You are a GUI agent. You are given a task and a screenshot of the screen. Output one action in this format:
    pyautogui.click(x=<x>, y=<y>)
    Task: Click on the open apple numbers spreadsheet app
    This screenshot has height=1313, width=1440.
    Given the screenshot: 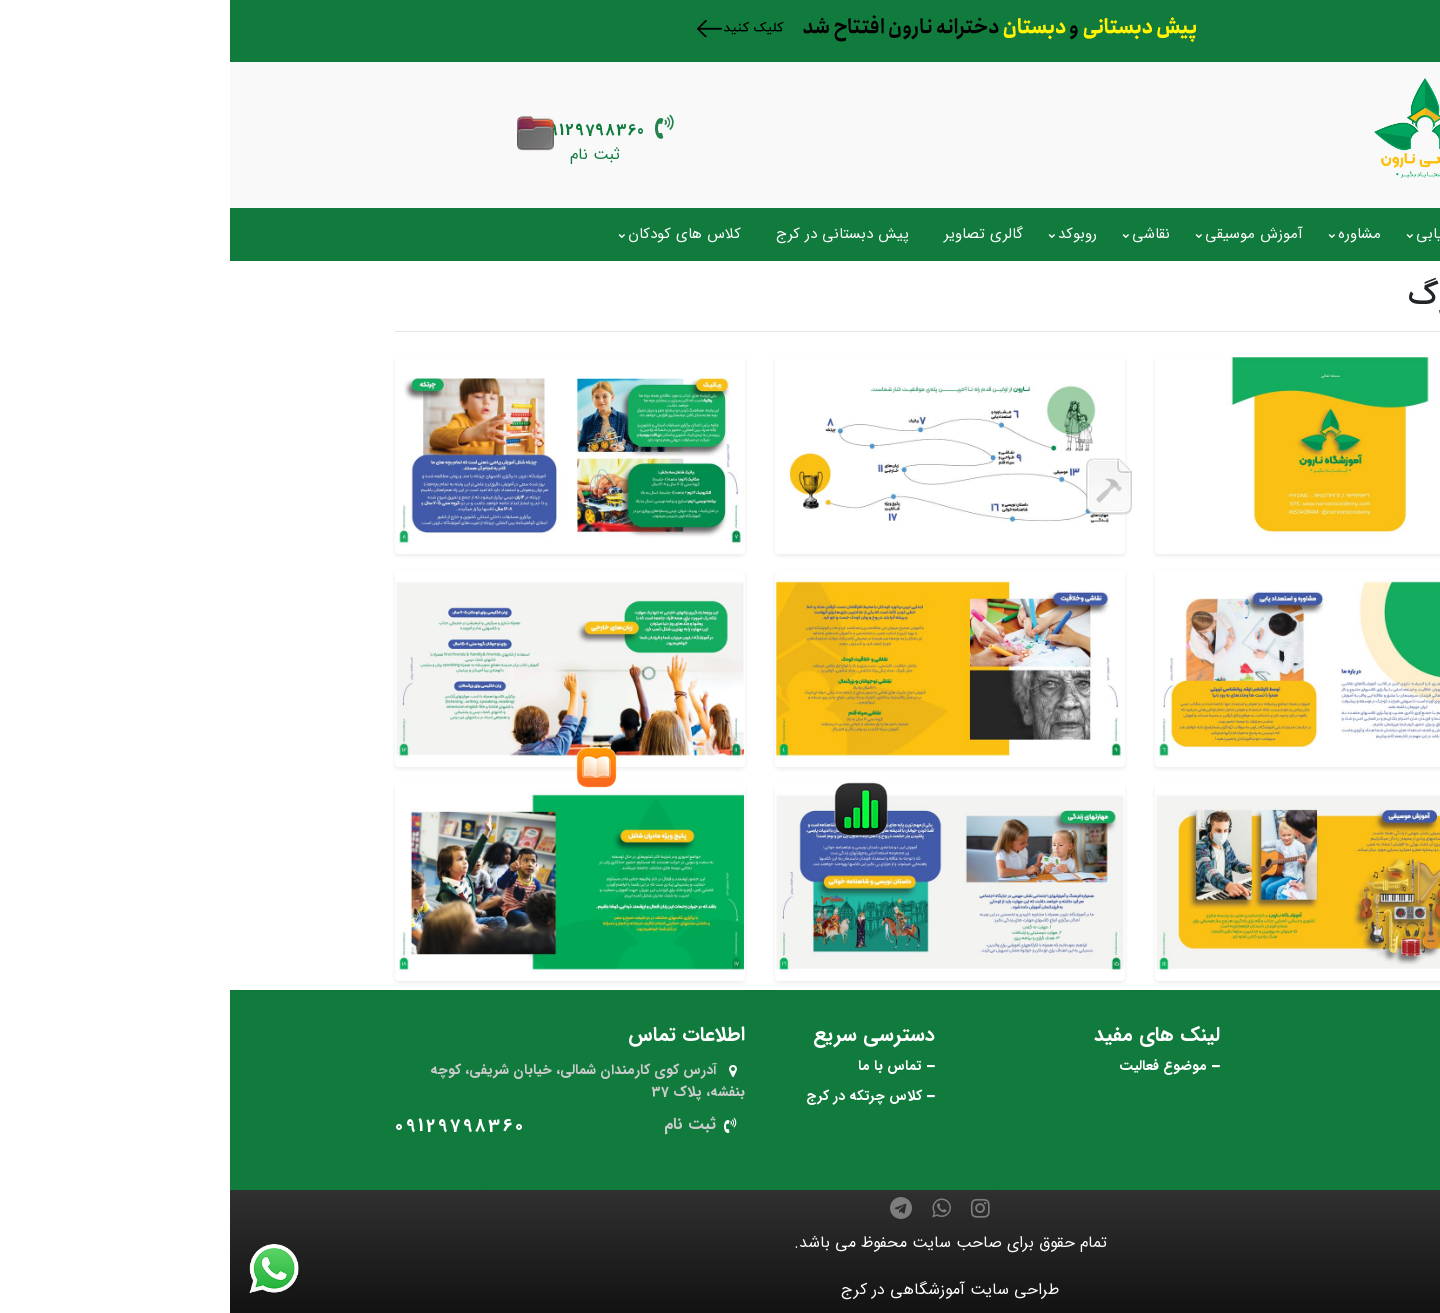 What is the action you would take?
    pyautogui.click(x=861, y=809)
    